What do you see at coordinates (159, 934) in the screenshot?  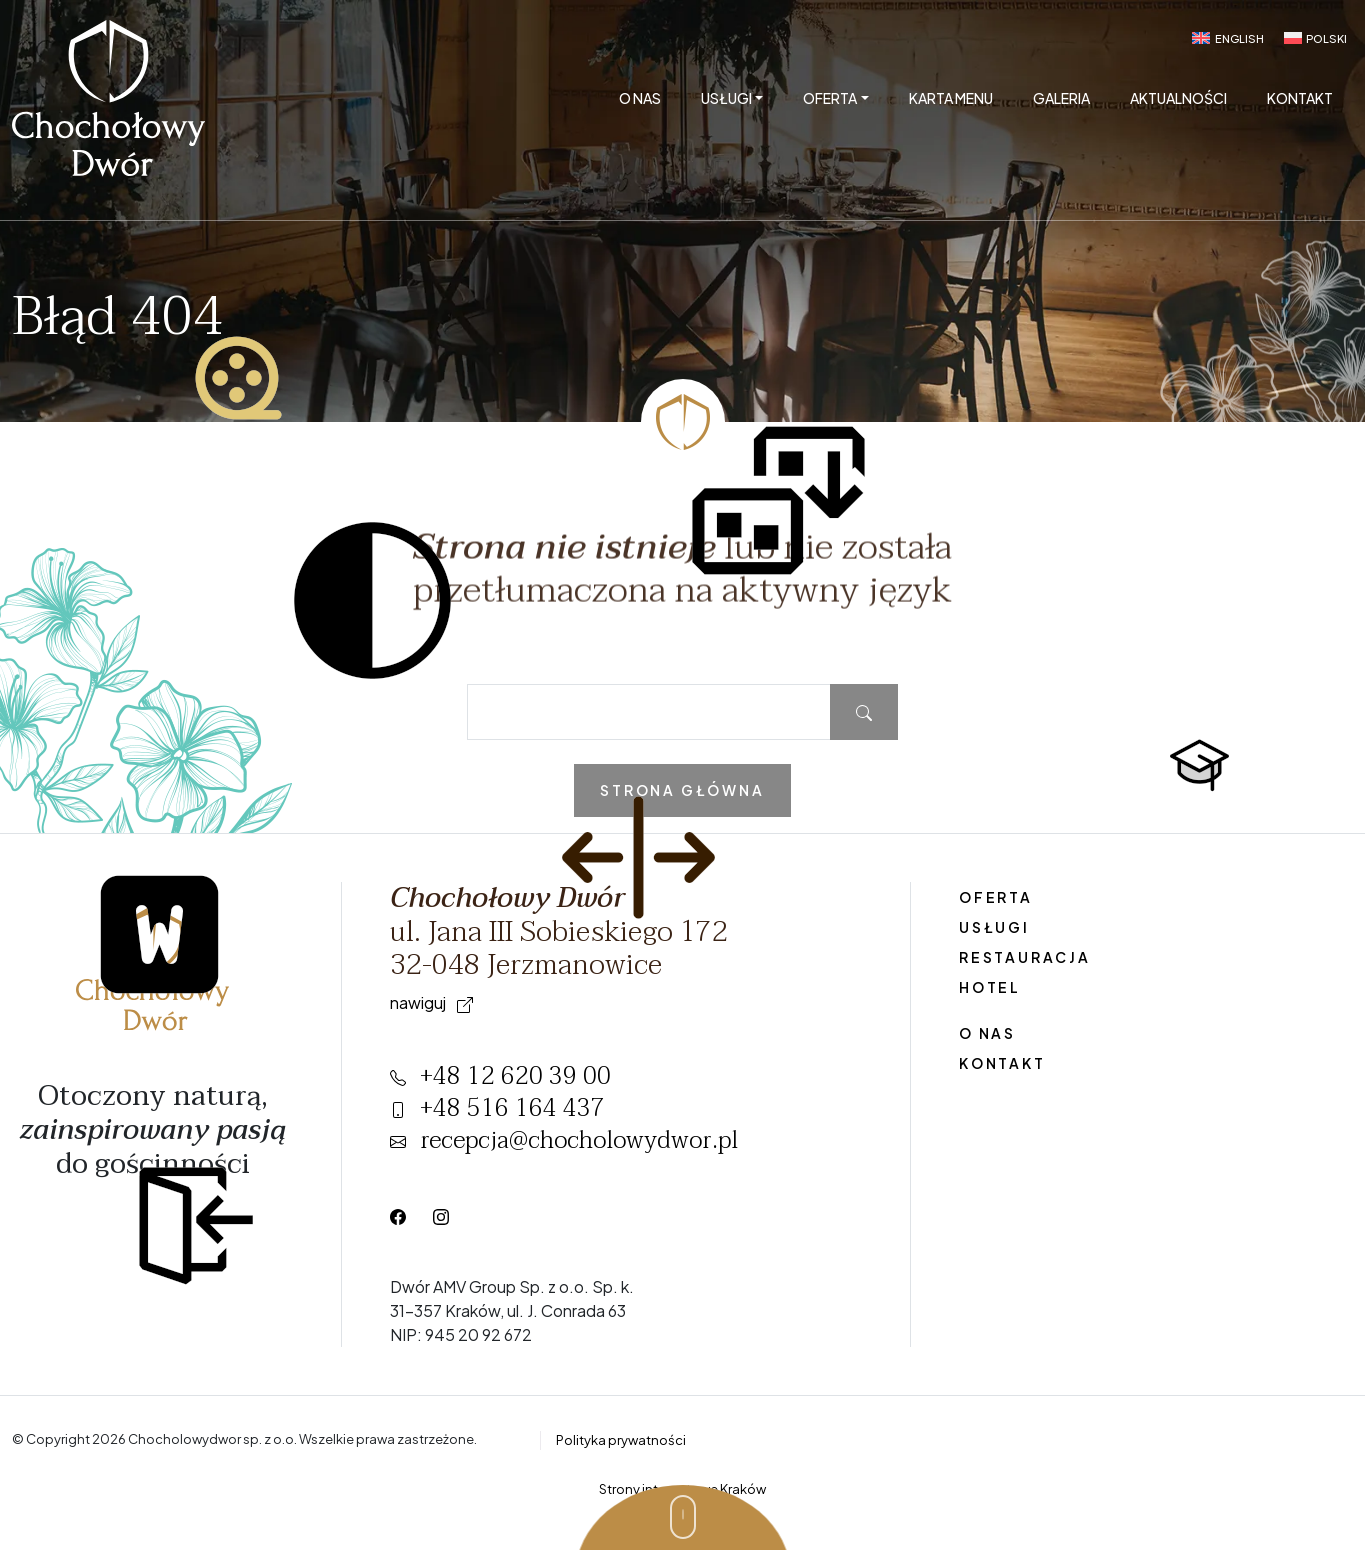 I see `open Wikipedia or wiki-related content` at bounding box center [159, 934].